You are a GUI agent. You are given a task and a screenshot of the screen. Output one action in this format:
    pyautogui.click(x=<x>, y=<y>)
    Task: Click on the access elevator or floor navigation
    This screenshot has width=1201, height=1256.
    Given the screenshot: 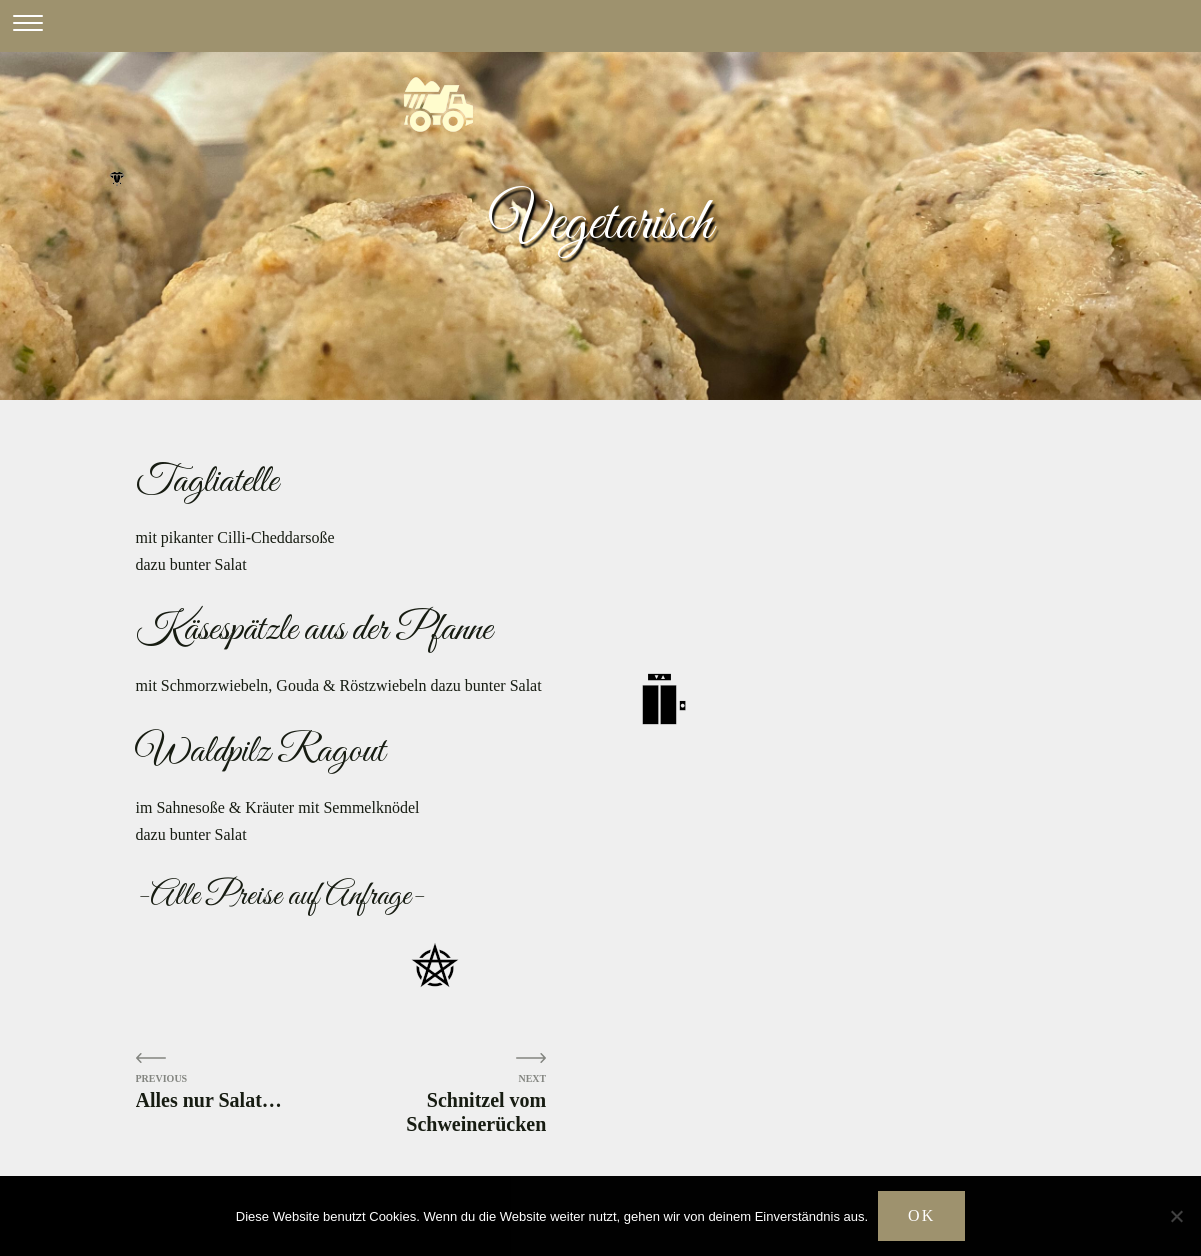 What is the action you would take?
    pyautogui.click(x=659, y=698)
    